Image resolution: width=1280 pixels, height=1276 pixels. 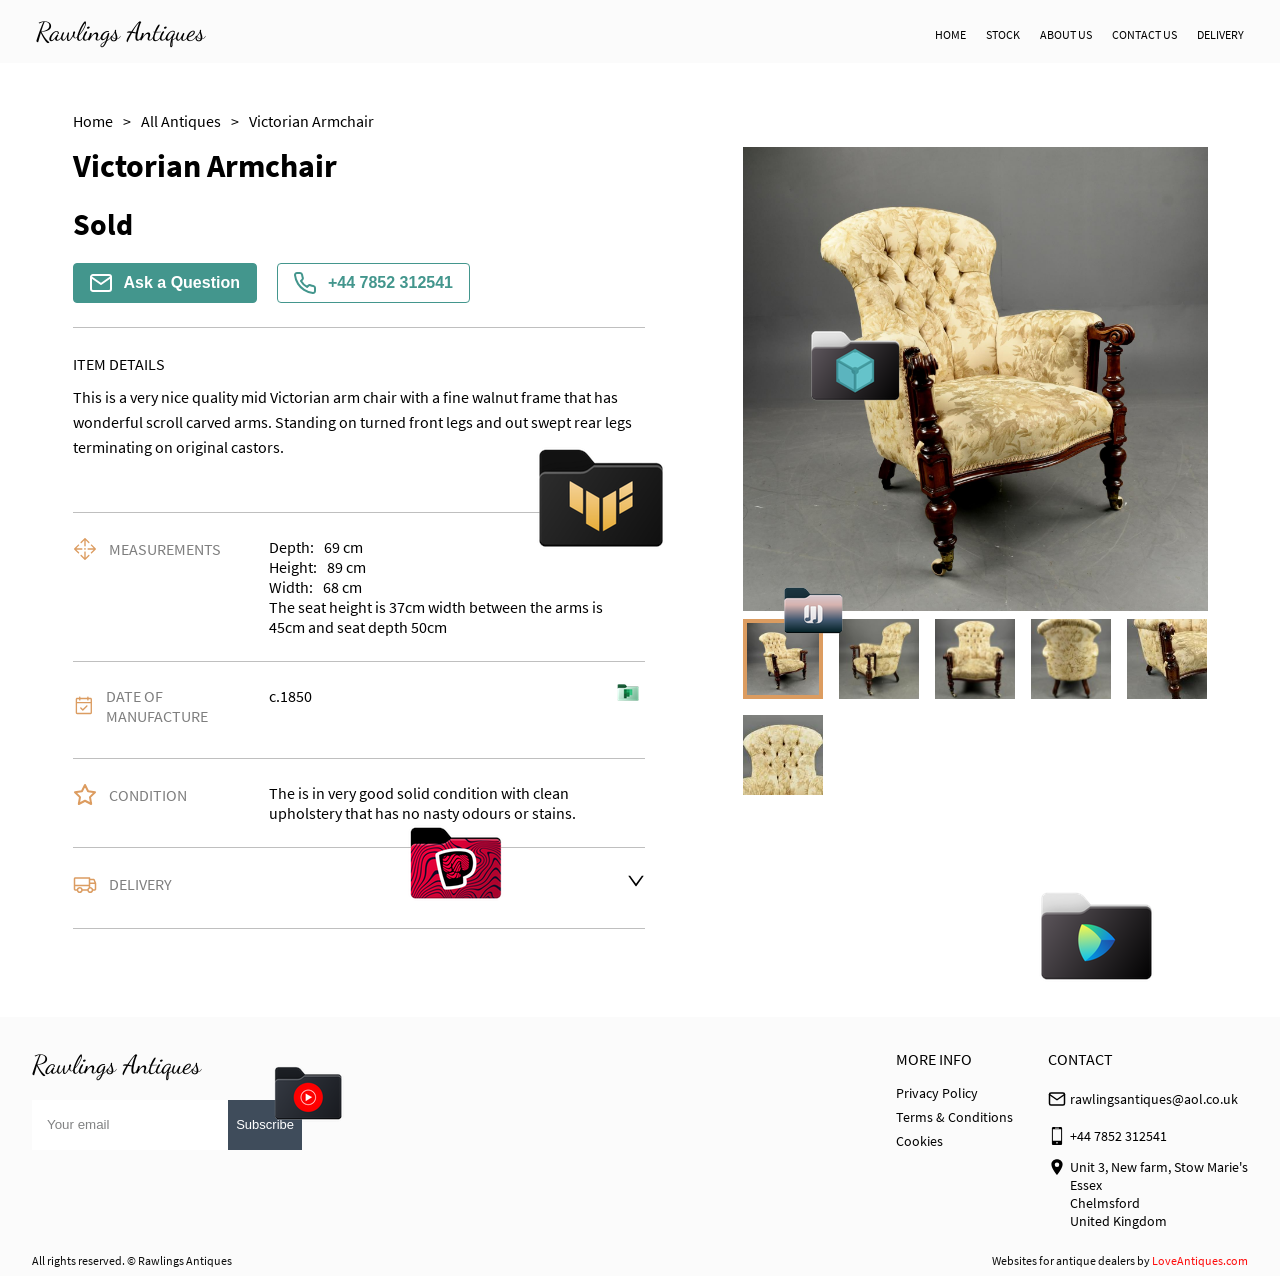 What do you see at coordinates (1096, 939) in the screenshot?
I see `open JetBrains Space project folder` at bounding box center [1096, 939].